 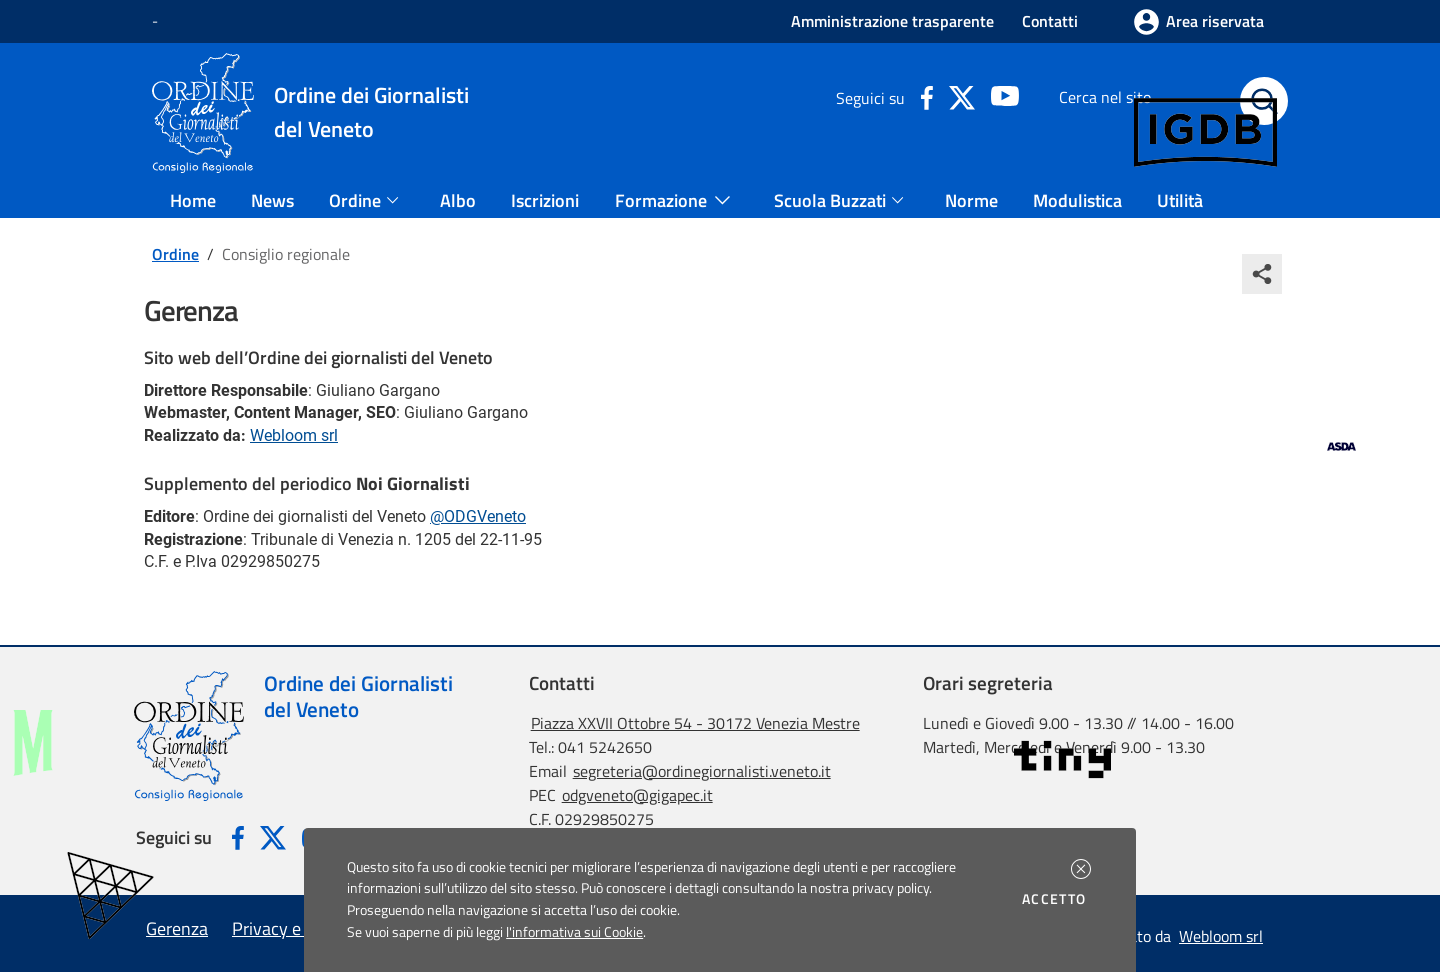 What do you see at coordinates (1062, 759) in the screenshot?
I see `tinygrad logo` at bounding box center [1062, 759].